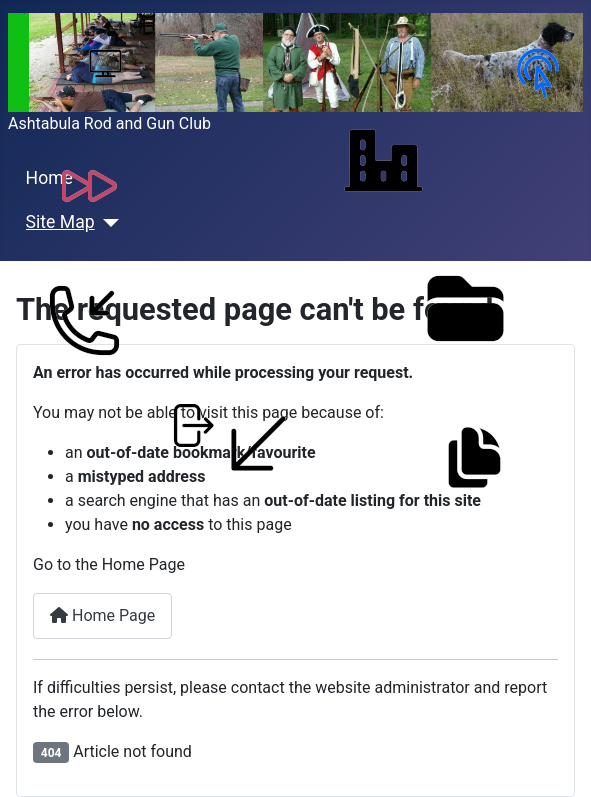  What do you see at coordinates (190, 425) in the screenshot?
I see `log out of your account` at bounding box center [190, 425].